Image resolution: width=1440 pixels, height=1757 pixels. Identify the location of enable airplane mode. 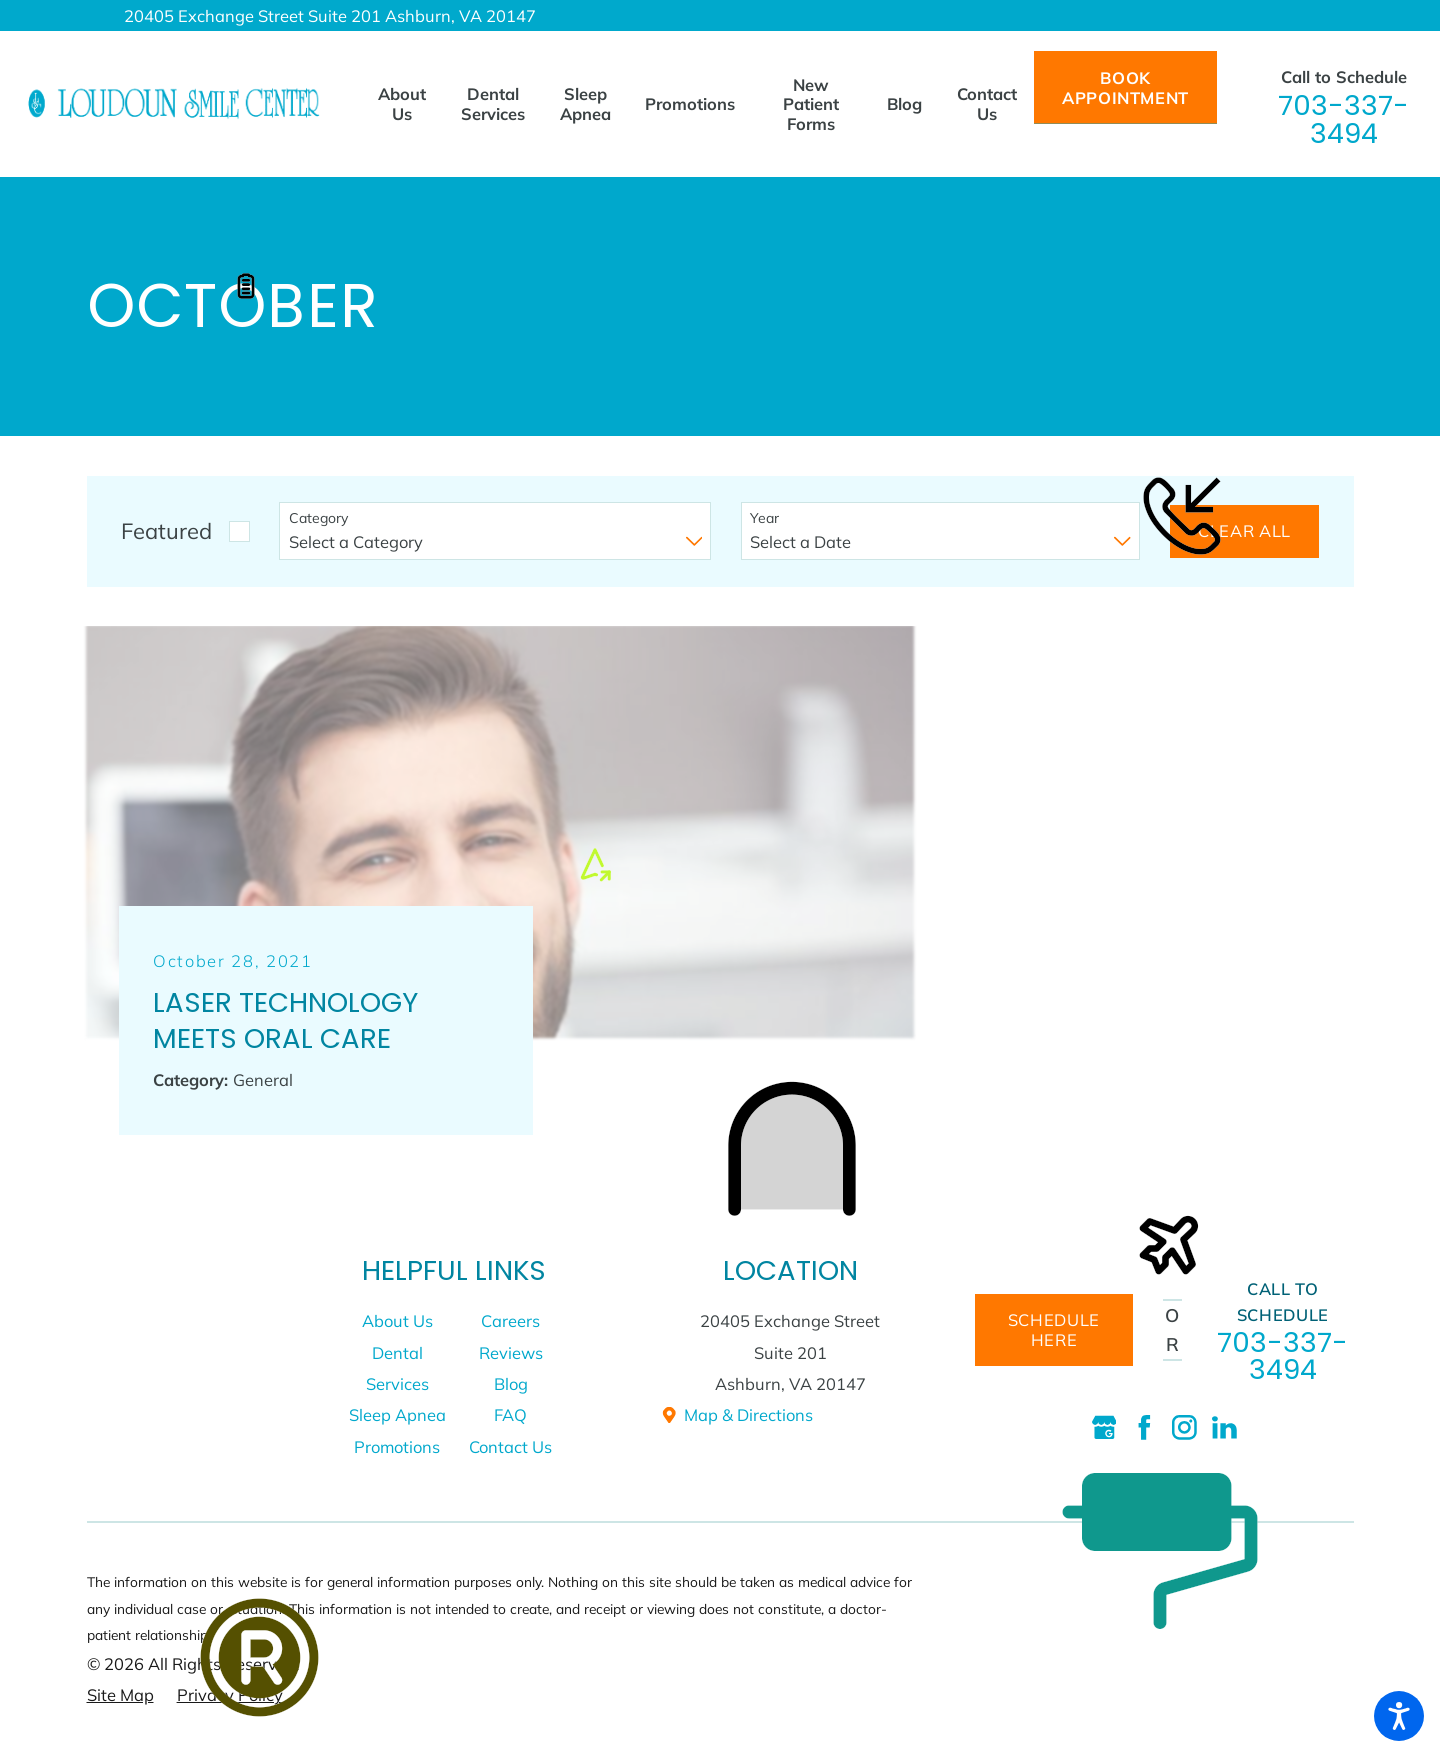
(1170, 1244).